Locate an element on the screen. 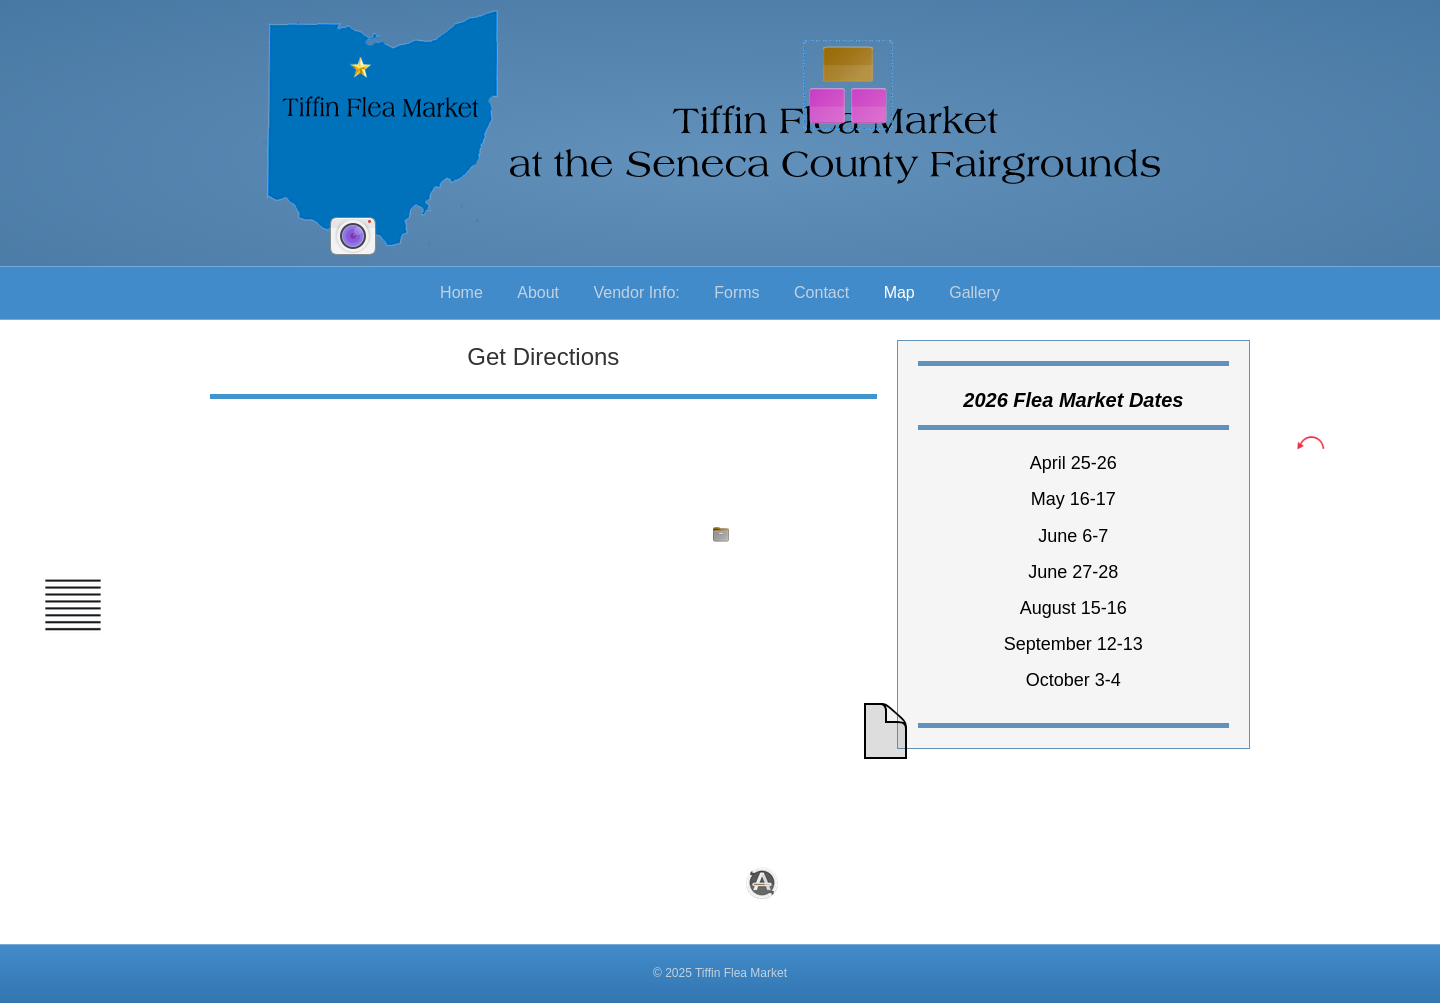  select all items in the current view is located at coordinates (848, 85).